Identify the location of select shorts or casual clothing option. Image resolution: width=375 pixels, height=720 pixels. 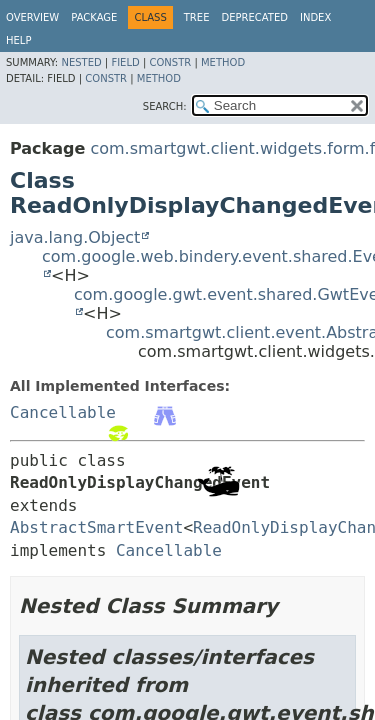
(165, 416).